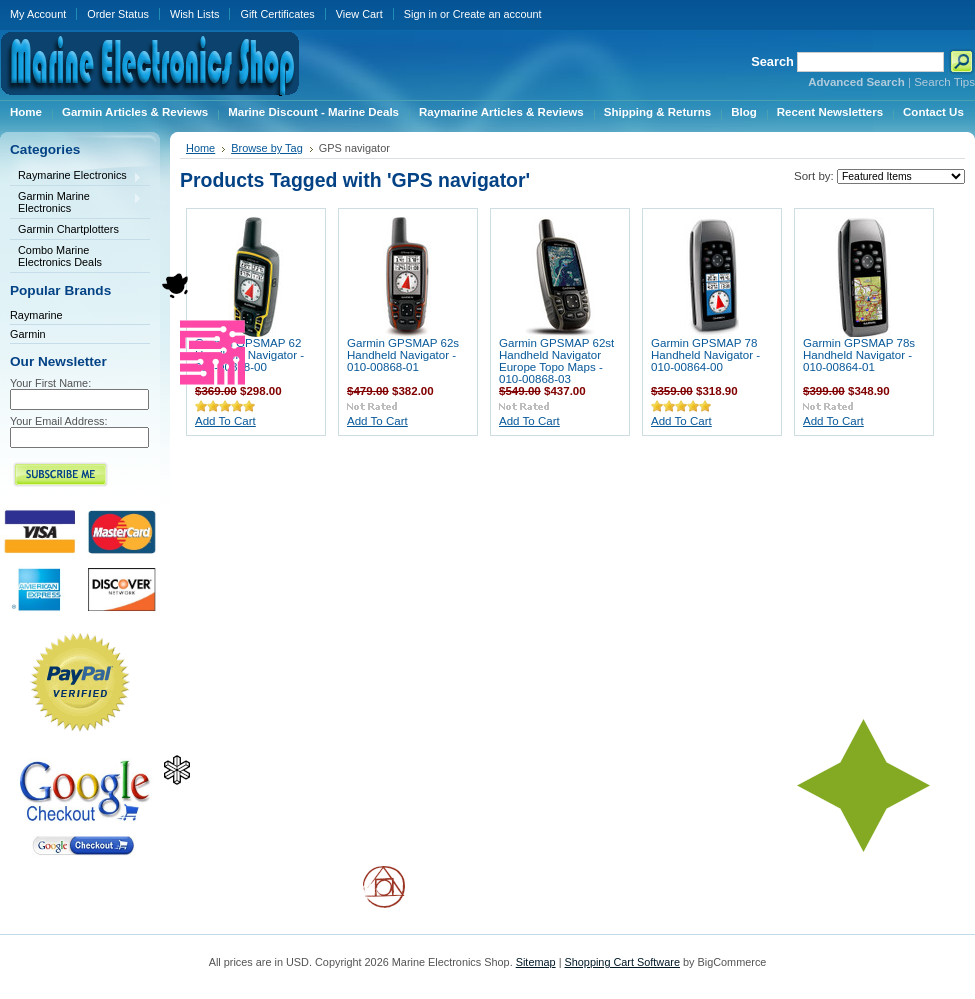 The height and width of the screenshot is (999, 975). I want to click on open the duolingo language learning app, so click(175, 286).